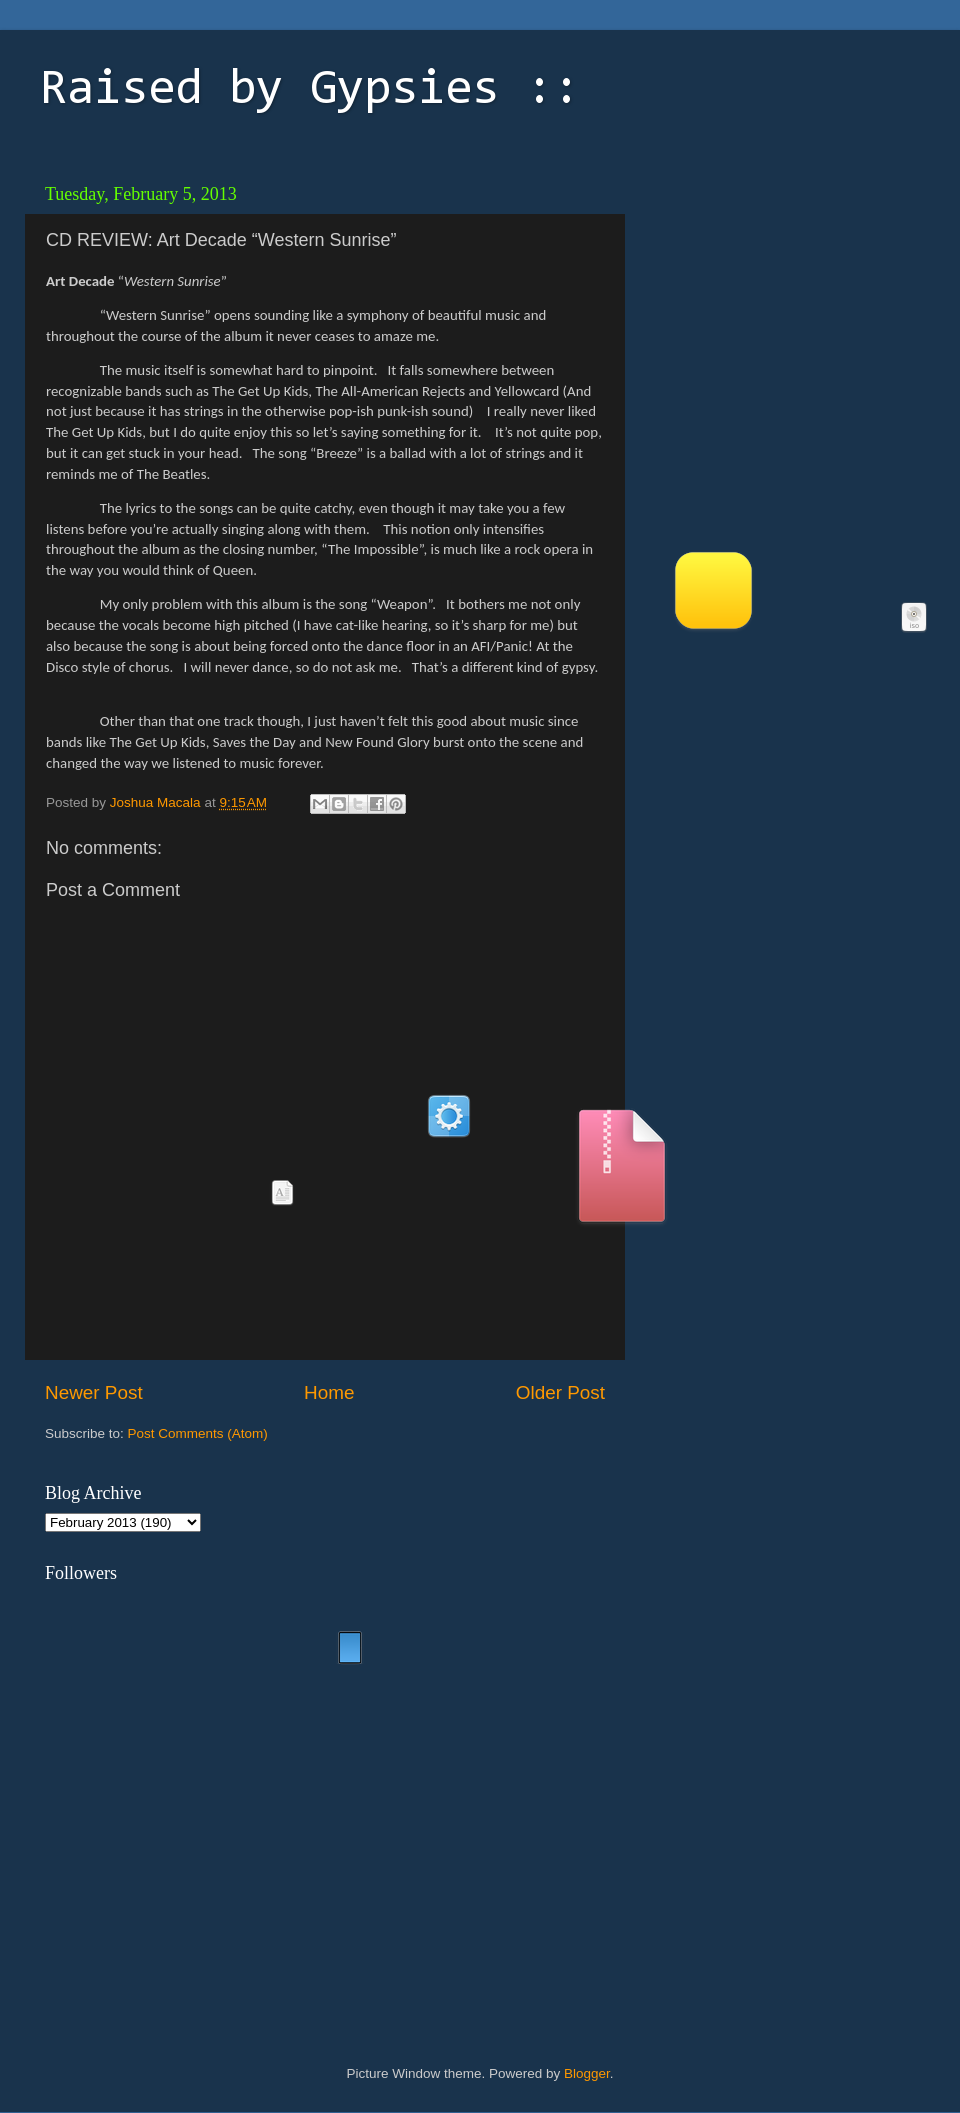 Image resolution: width=960 pixels, height=2113 pixels. What do you see at coordinates (713, 590) in the screenshot?
I see `blank app icon template for customization` at bounding box center [713, 590].